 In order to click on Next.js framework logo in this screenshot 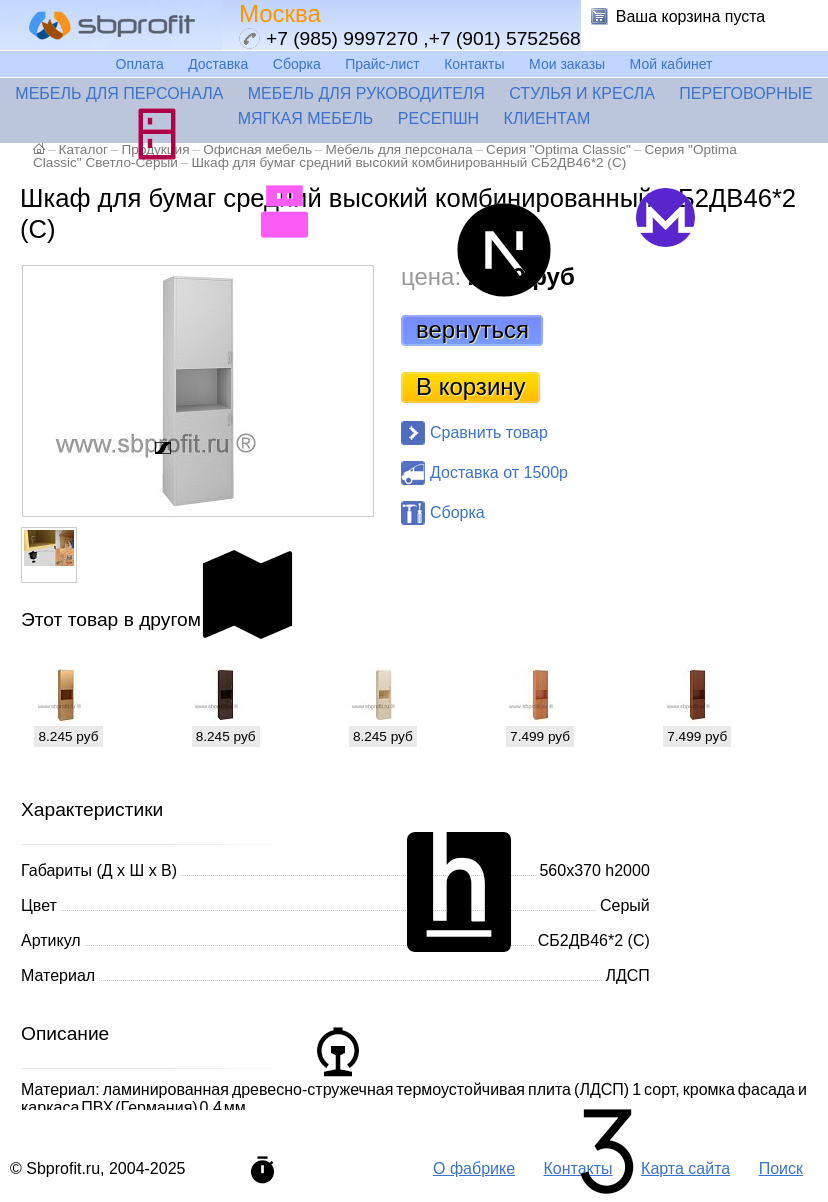, I will do `click(504, 250)`.